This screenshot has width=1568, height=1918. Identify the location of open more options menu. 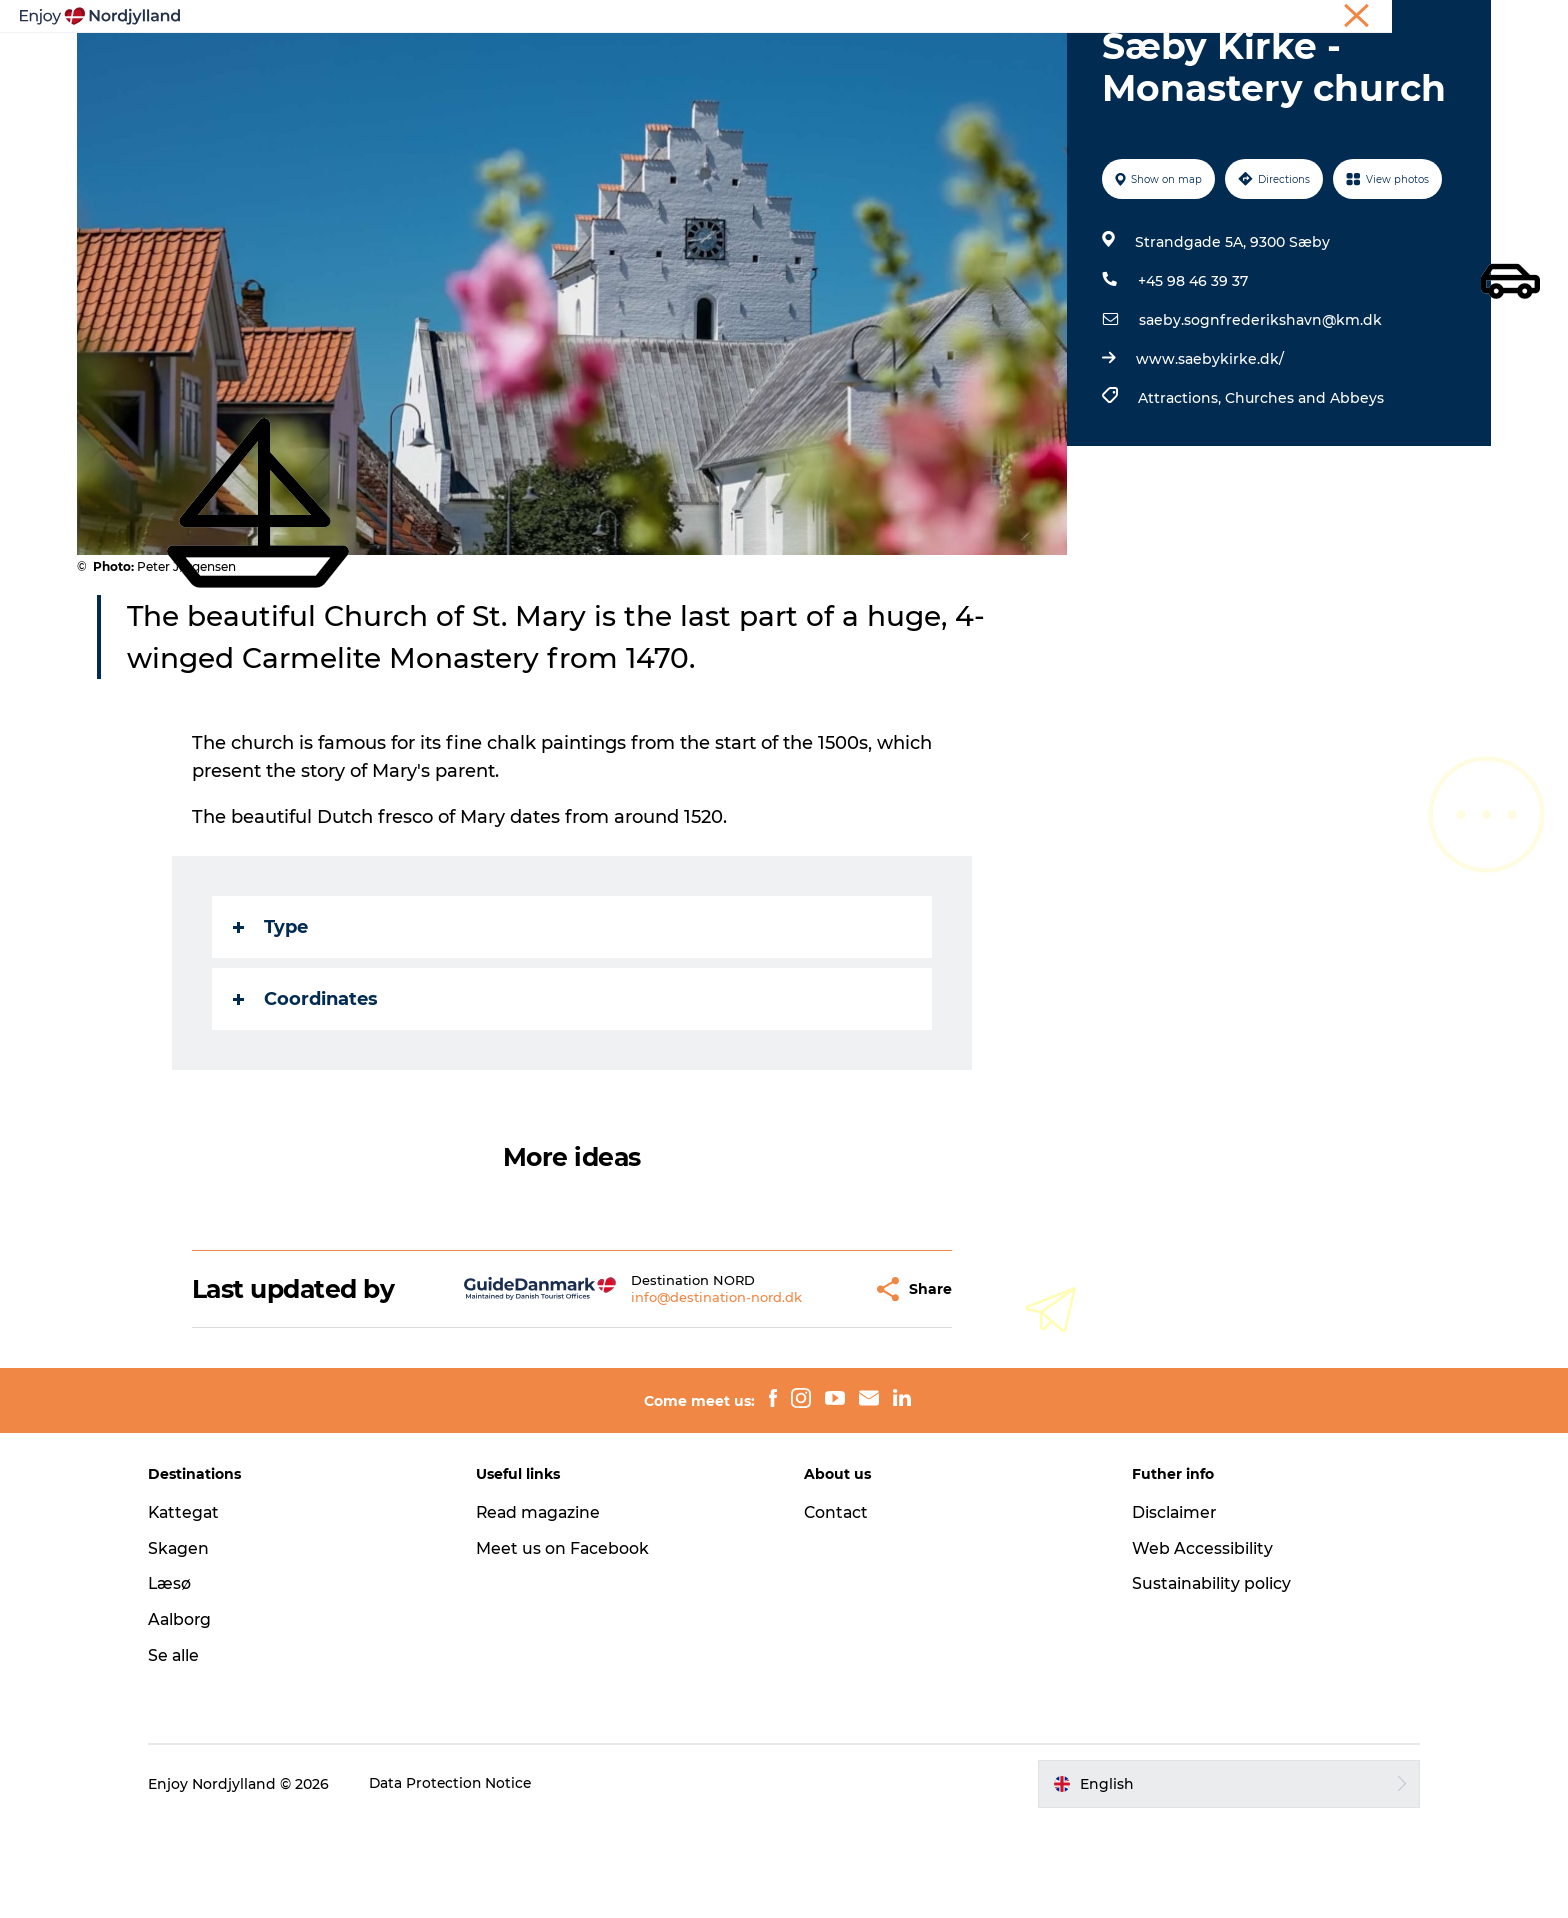
(1486, 814).